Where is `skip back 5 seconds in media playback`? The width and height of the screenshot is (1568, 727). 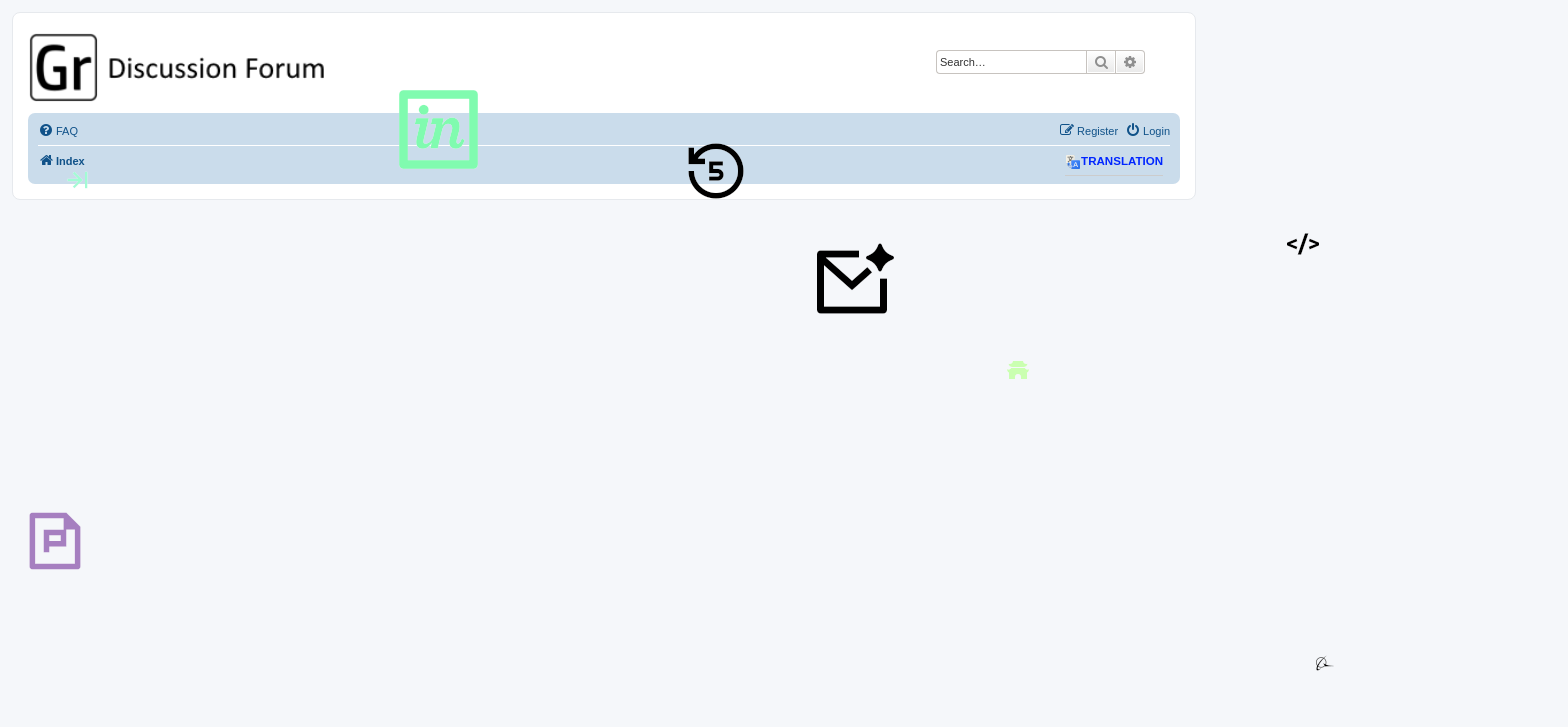
skip back 5 seconds in media playback is located at coordinates (716, 171).